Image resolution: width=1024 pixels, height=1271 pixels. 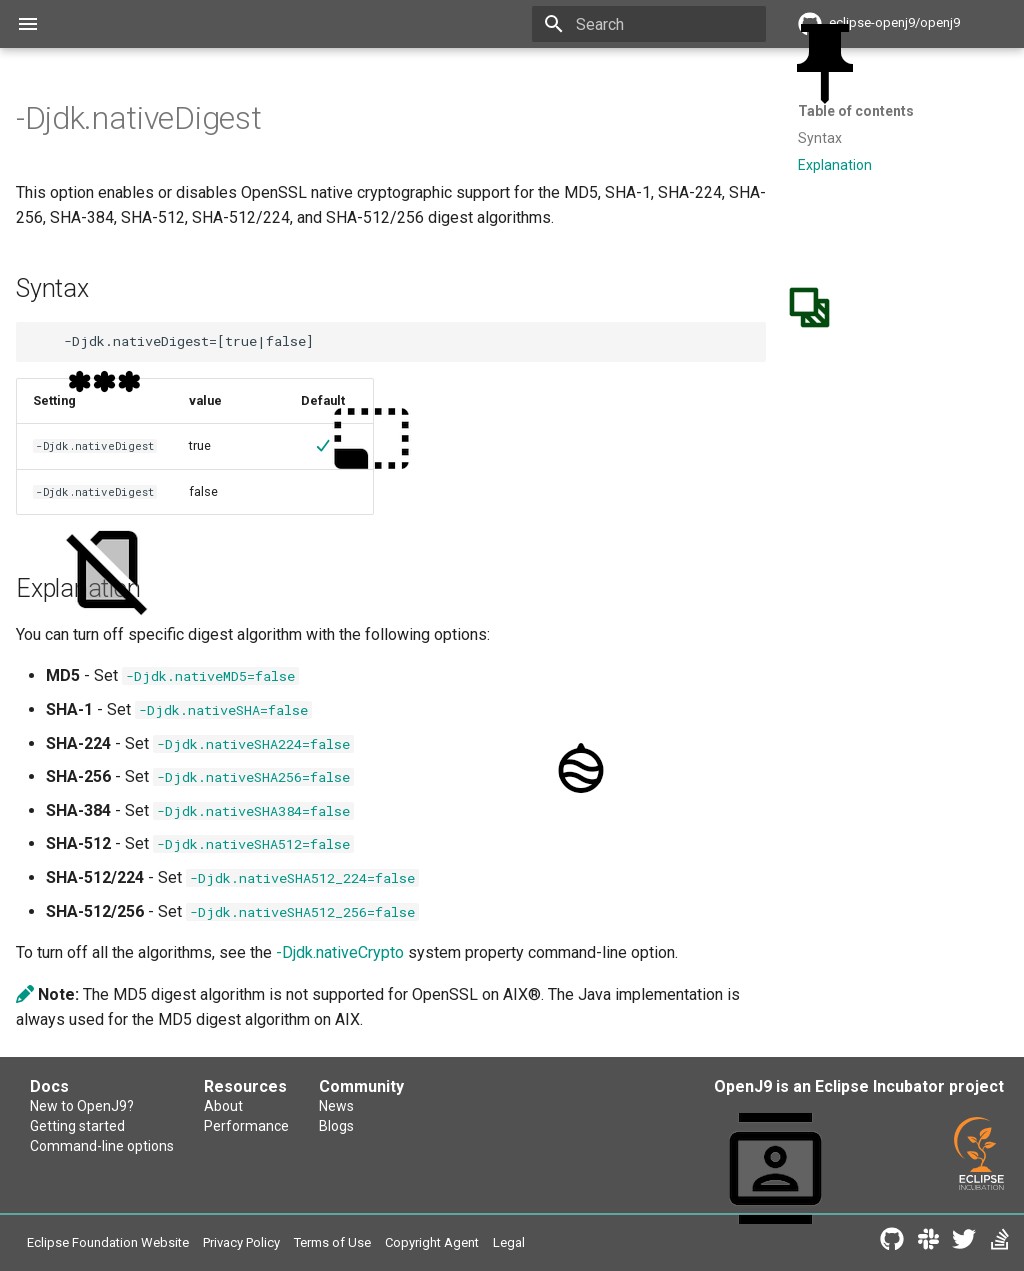 What do you see at coordinates (371, 438) in the screenshot?
I see `resize image to smaller dimensions` at bounding box center [371, 438].